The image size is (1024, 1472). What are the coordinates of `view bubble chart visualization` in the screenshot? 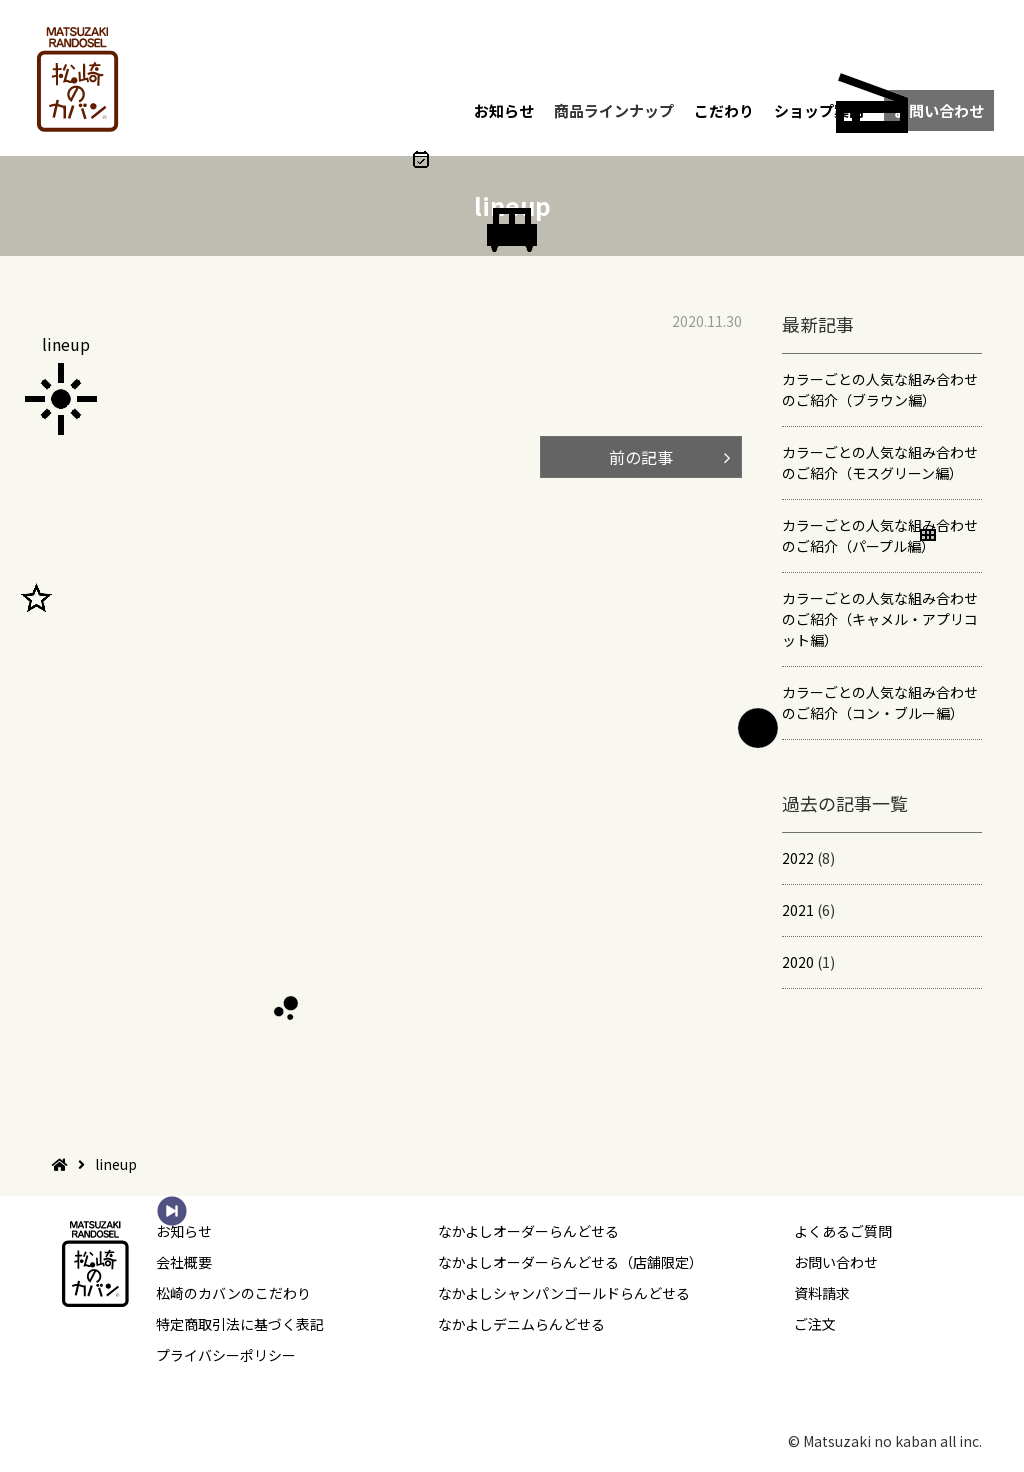 It's located at (286, 1008).